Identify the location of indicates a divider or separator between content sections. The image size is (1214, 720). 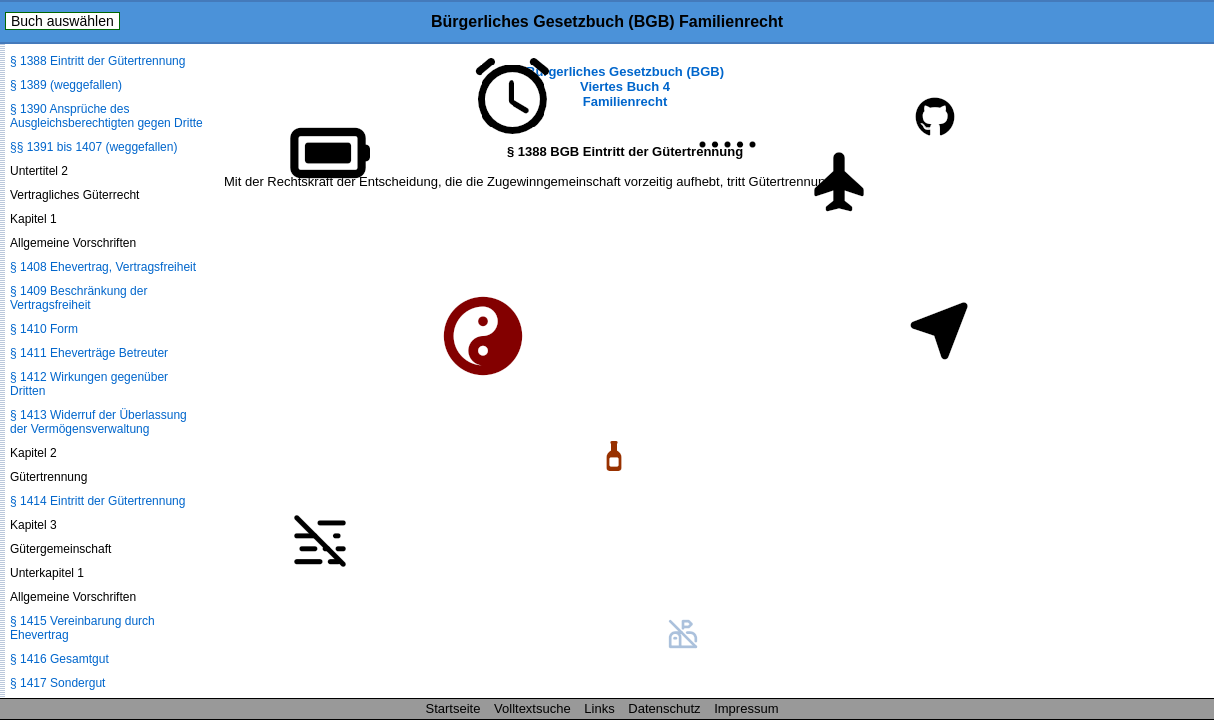
(727, 144).